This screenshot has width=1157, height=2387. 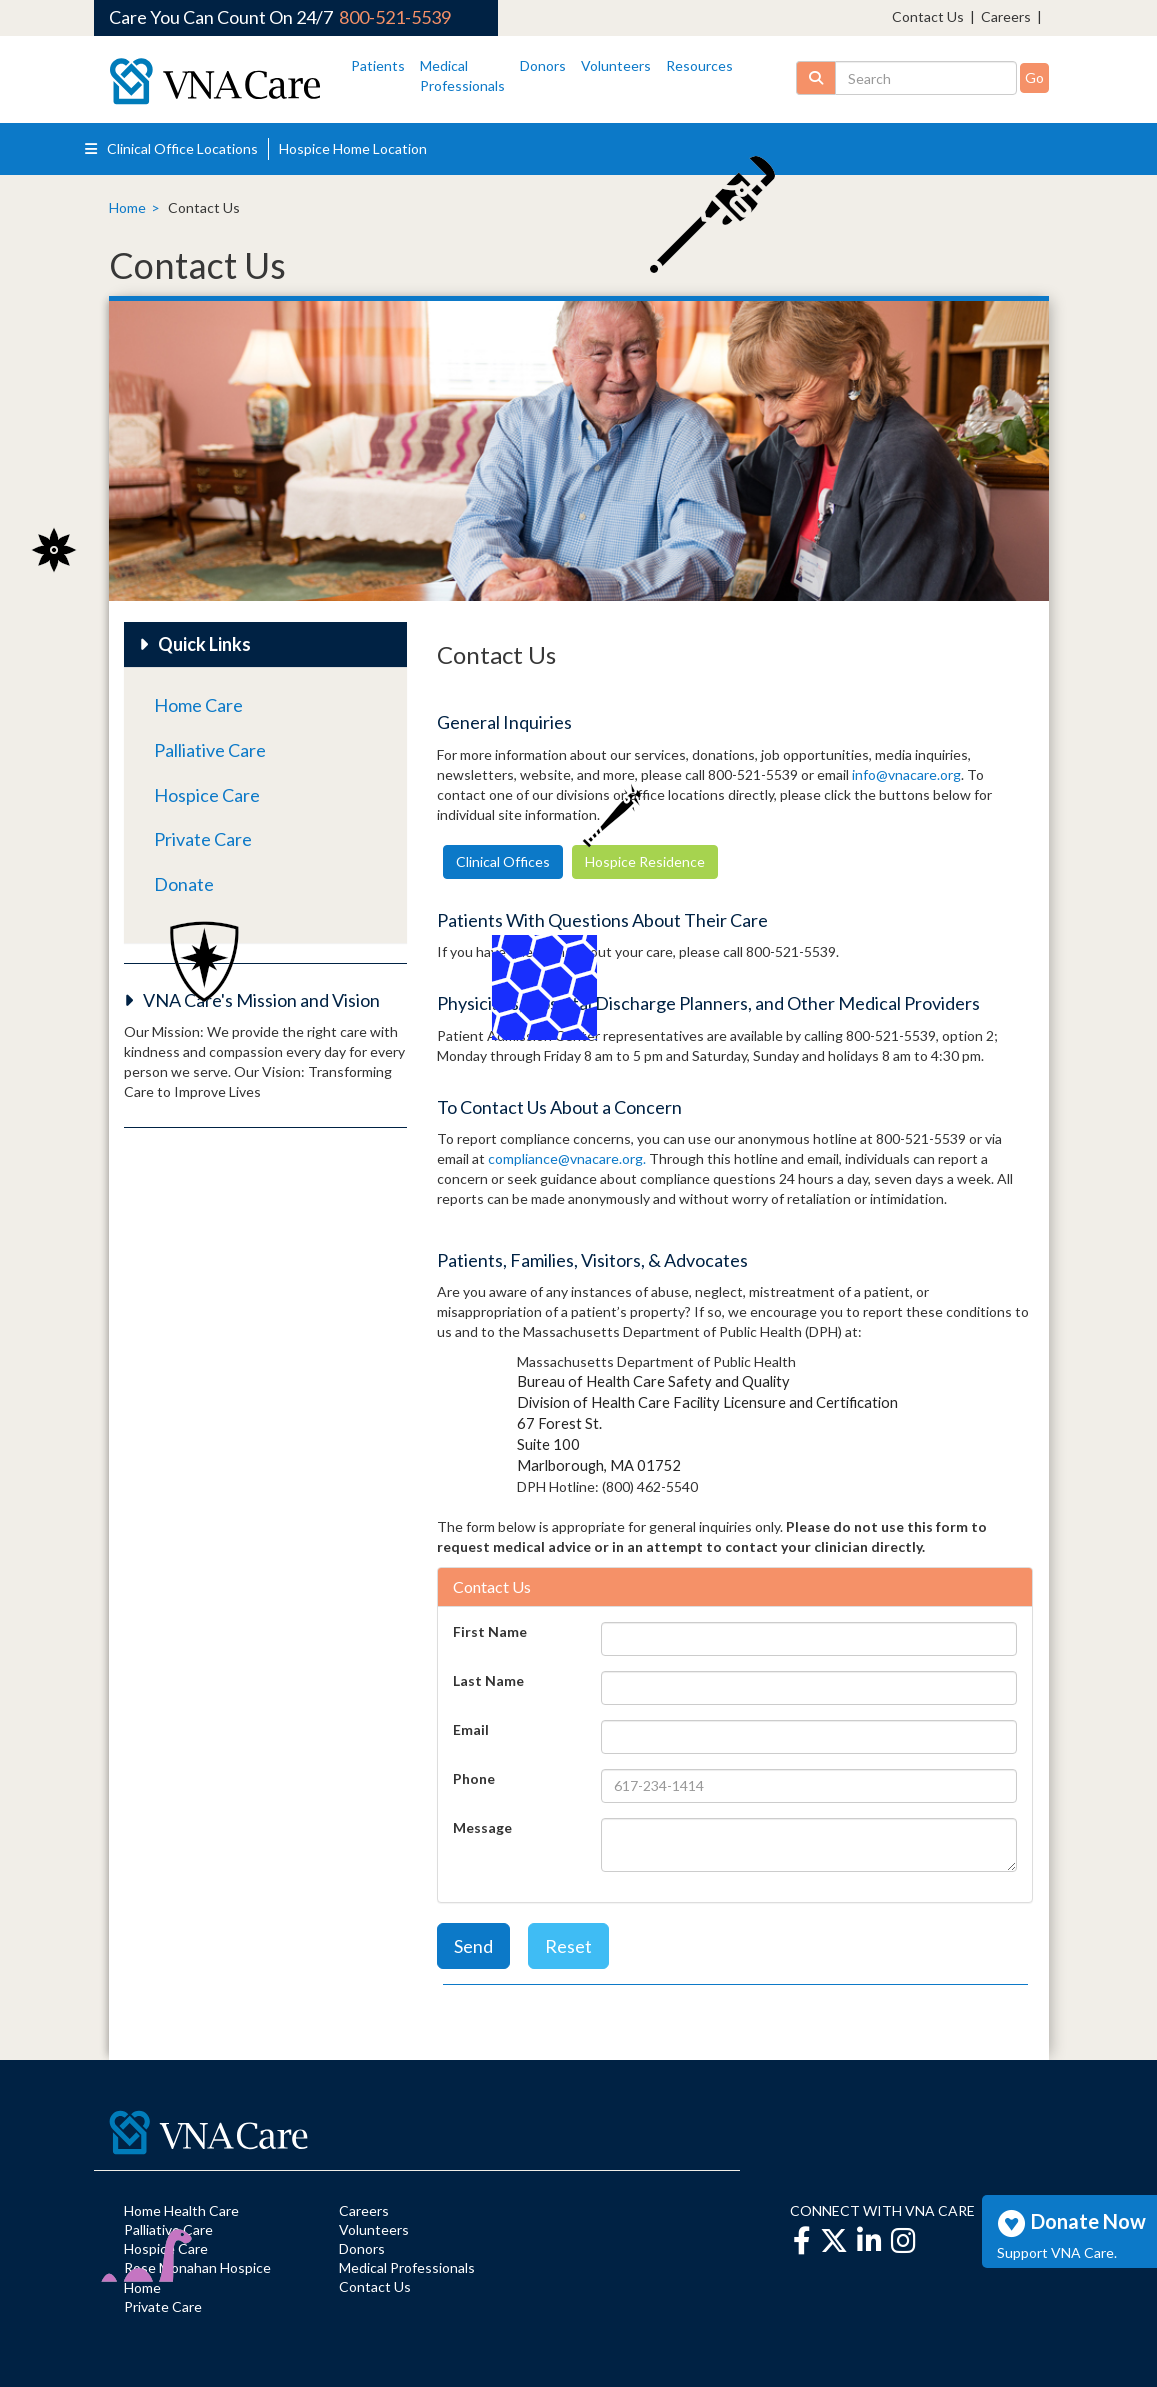 What do you see at coordinates (146, 2255) in the screenshot?
I see `access sea creatures or aquatic animals category` at bounding box center [146, 2255].